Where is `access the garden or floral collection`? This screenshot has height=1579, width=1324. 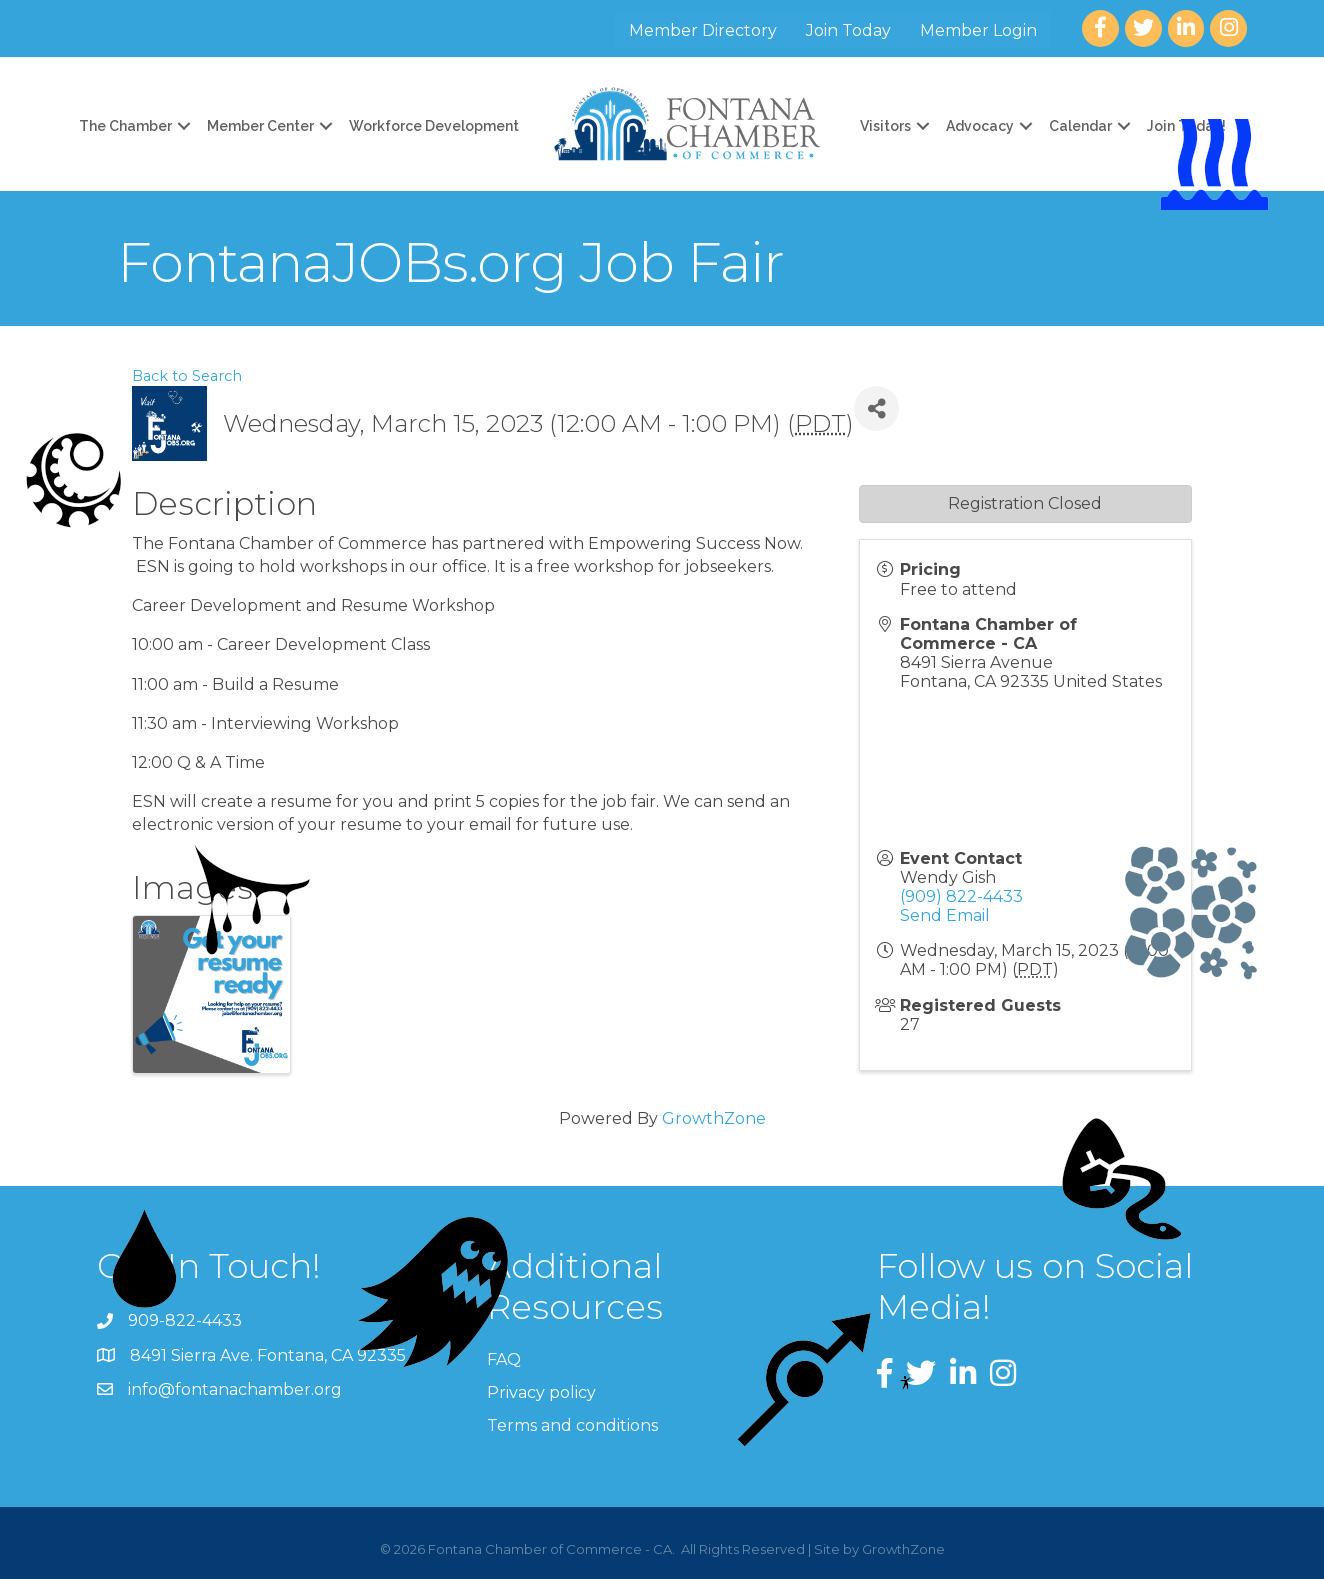 access the garden or floral collection is located at coordinates (1191, 913).